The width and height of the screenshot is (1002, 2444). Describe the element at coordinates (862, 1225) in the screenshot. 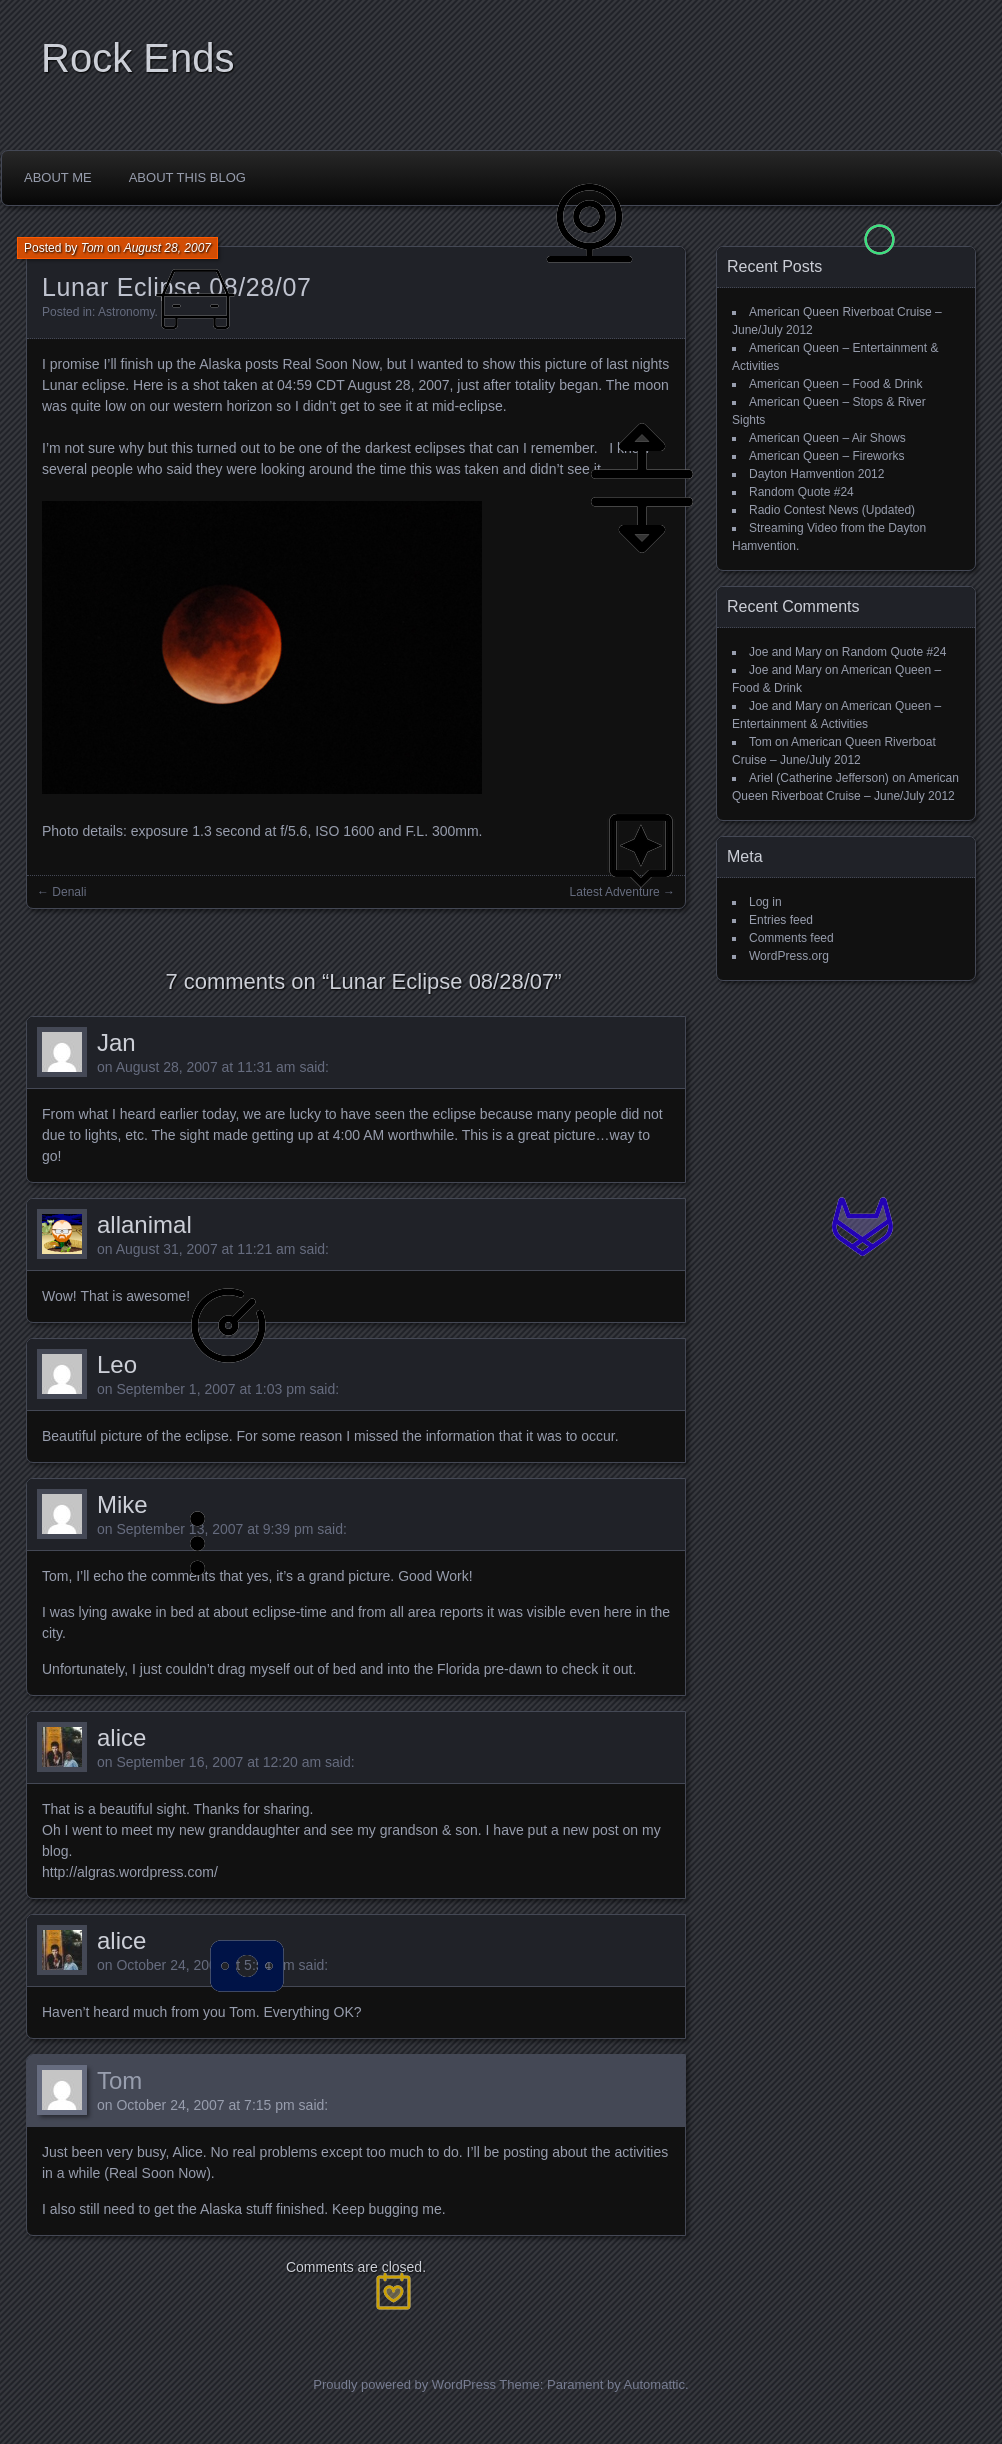

I see `open GitLab repository` at that location.